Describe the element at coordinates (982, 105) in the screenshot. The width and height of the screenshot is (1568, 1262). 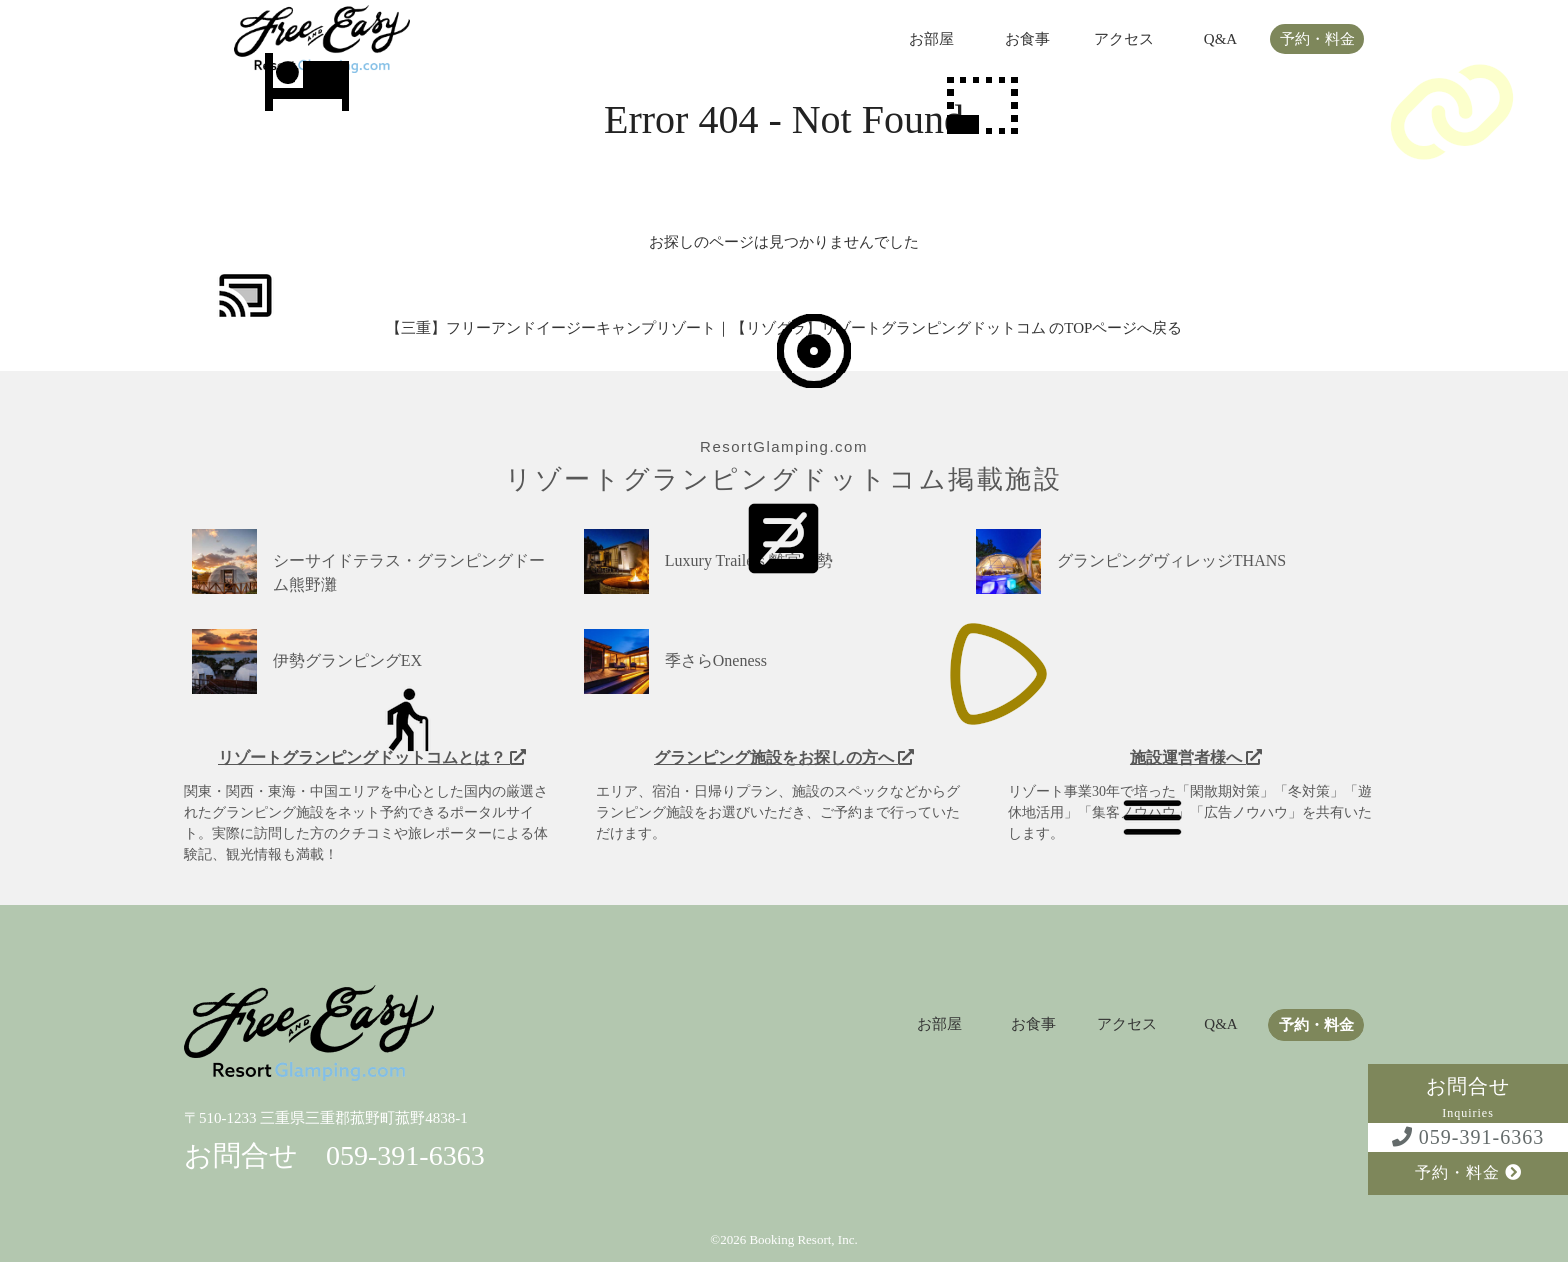
I see `resize image to small dimensions` at that location.